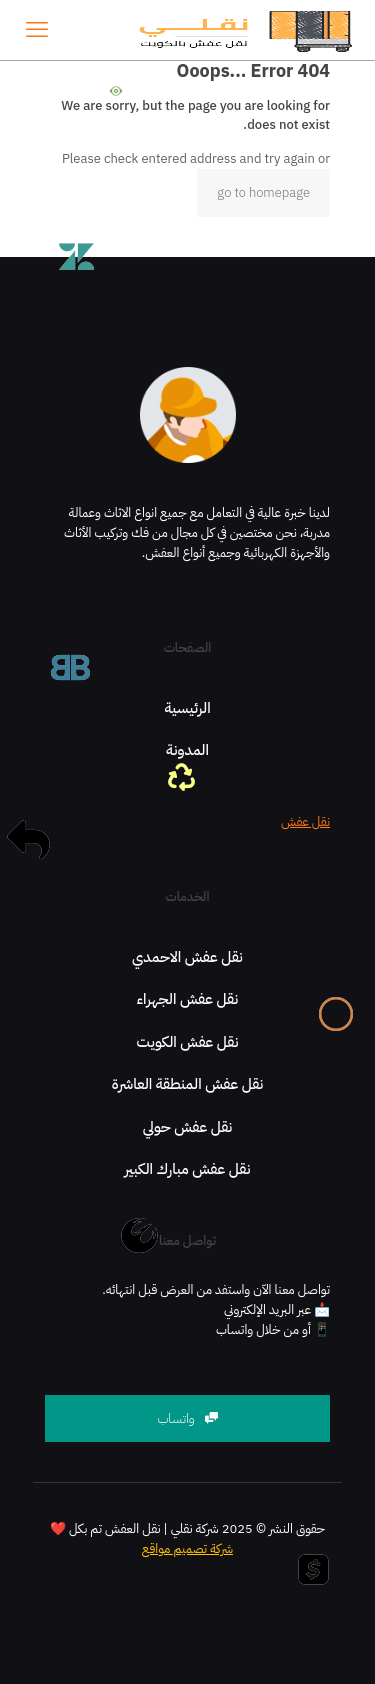  Describe the element at coordinates (139, 1235) in the screenshot. I see `phoenix squadron logo from star wars rebels` at that location.